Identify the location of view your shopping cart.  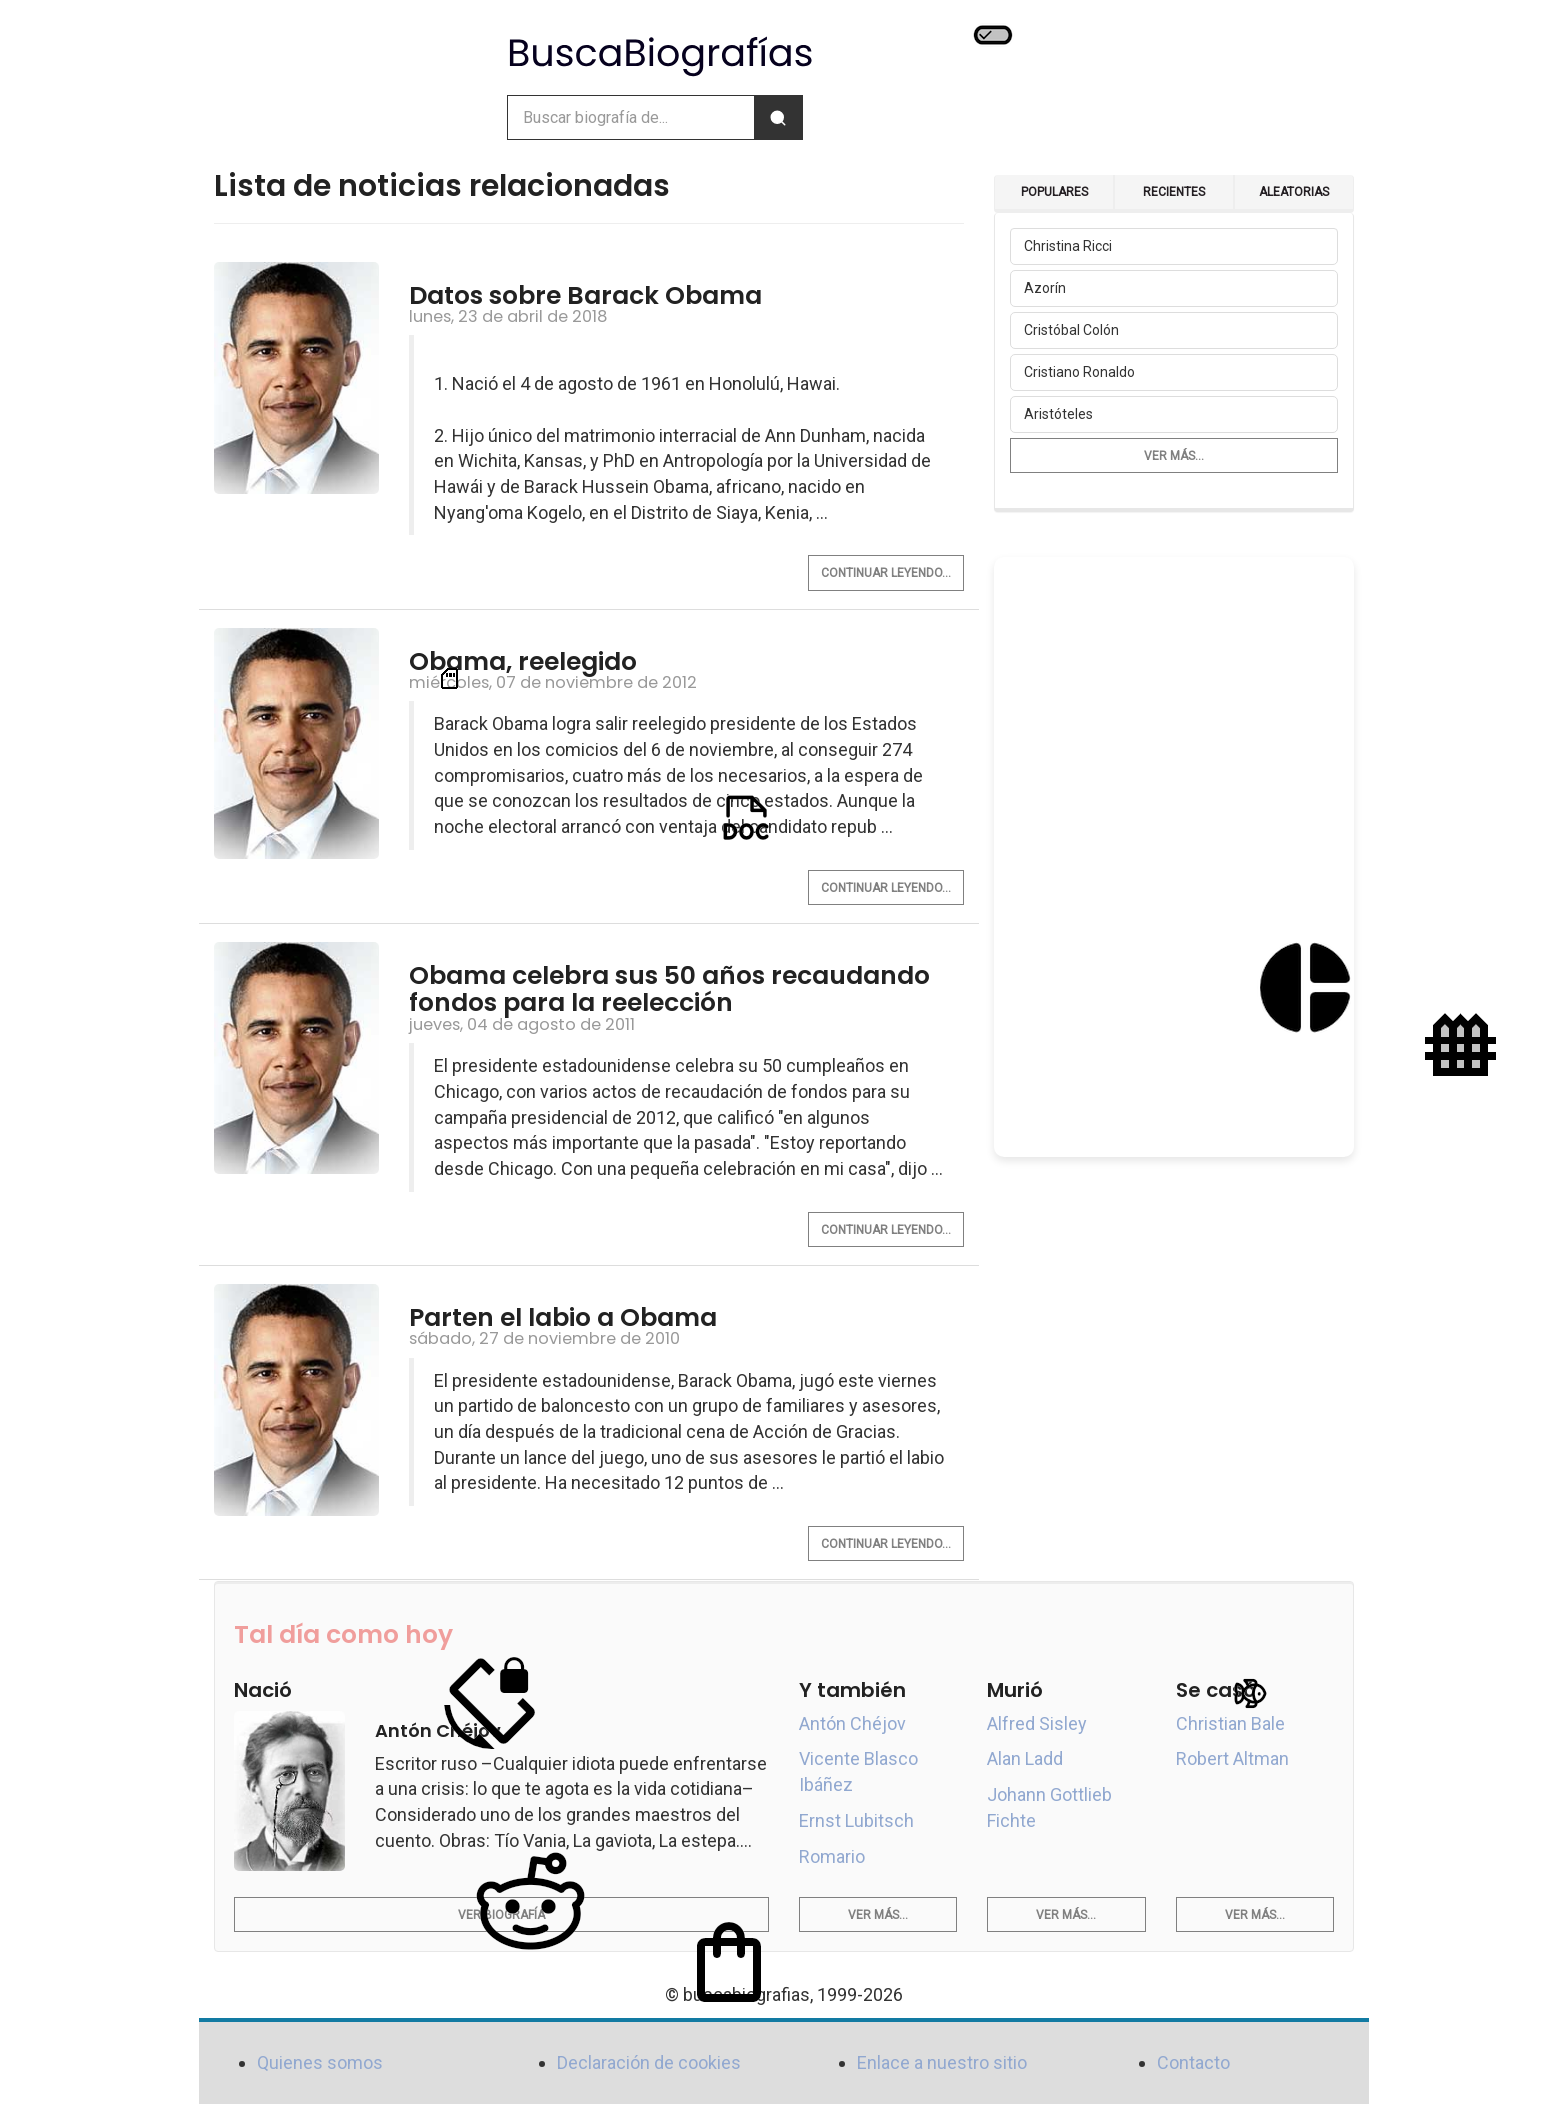
(729, 1962).